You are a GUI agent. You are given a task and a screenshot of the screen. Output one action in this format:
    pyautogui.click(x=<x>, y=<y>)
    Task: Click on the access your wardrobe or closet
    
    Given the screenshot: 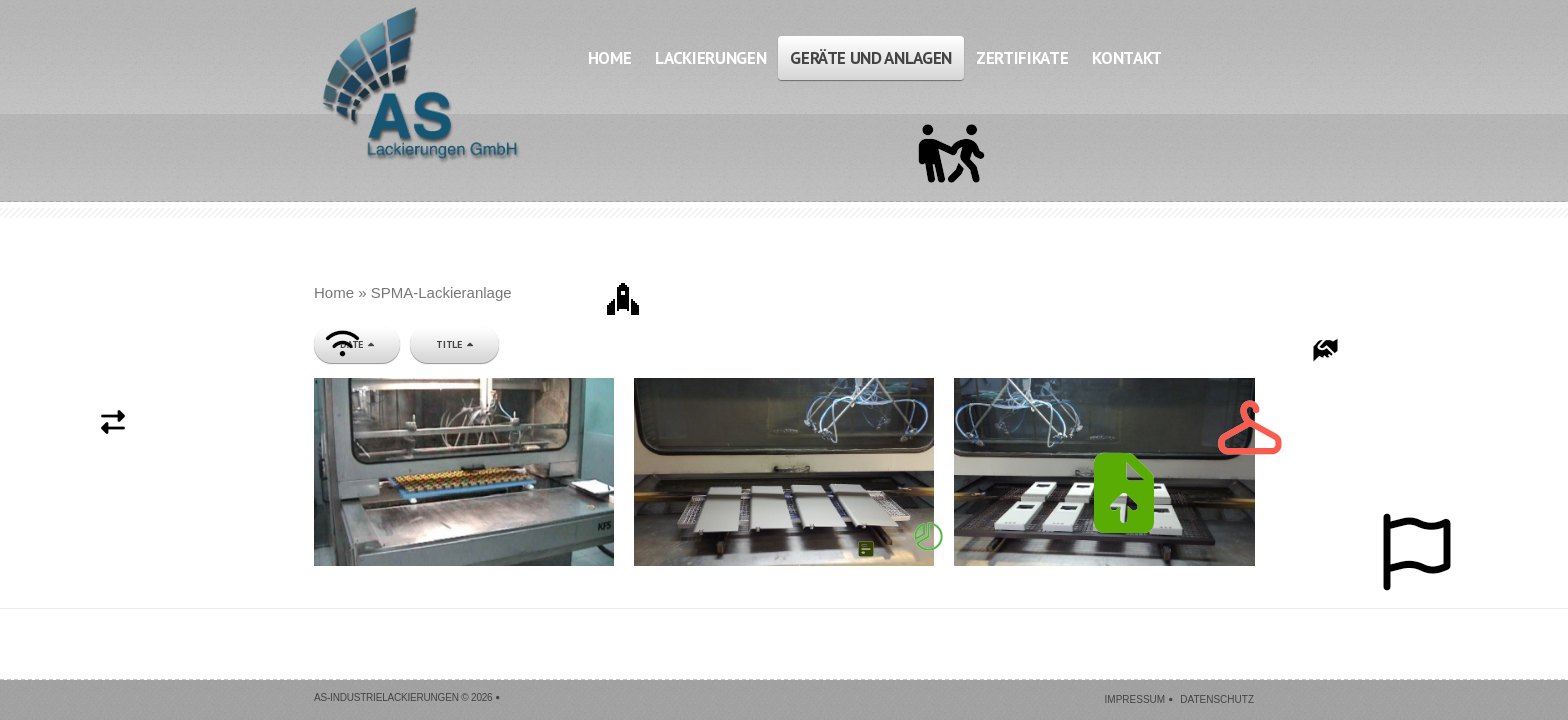 What is the action you would take?
    pyautogui.click(x=1250, y=429)
    